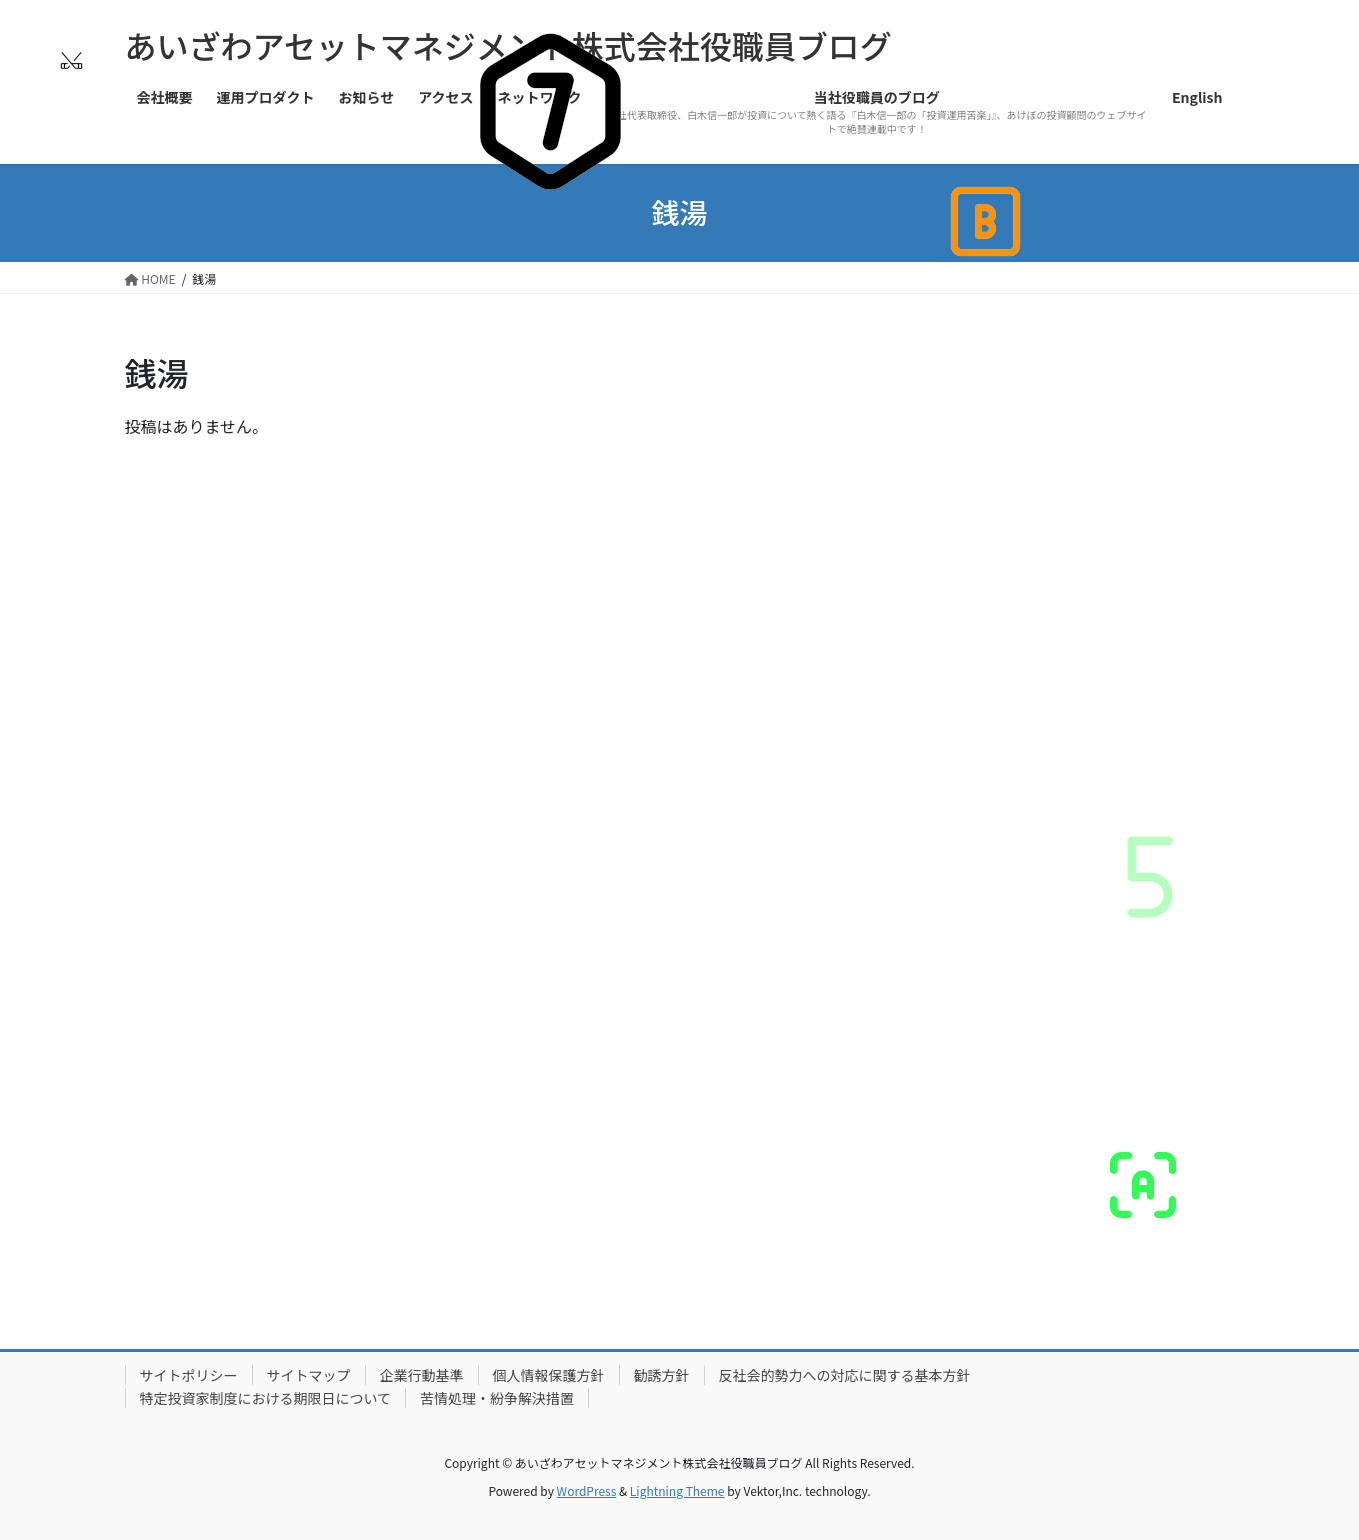 This screenshot has width=1359, height=1540. Describe the element at coordinates (985, 221) in the screenshot. I see `apply bold formatting to text` at that location.